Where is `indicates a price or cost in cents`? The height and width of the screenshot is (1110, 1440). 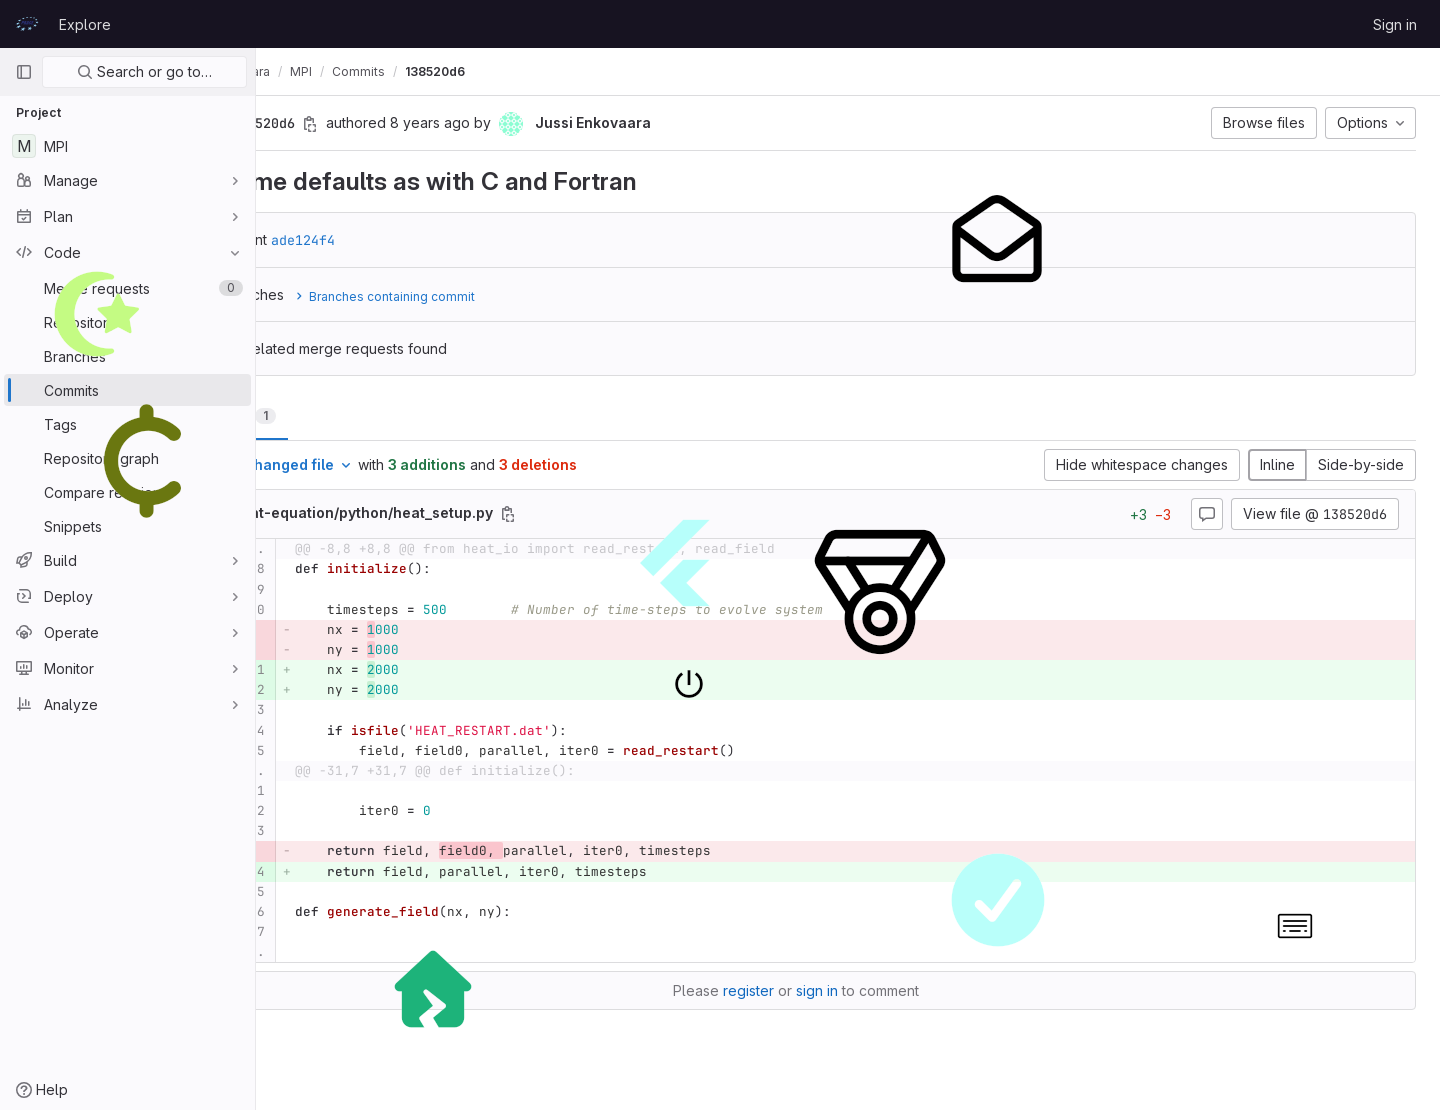 indicates a price or cost in cents is located at coordinates (143, 461).